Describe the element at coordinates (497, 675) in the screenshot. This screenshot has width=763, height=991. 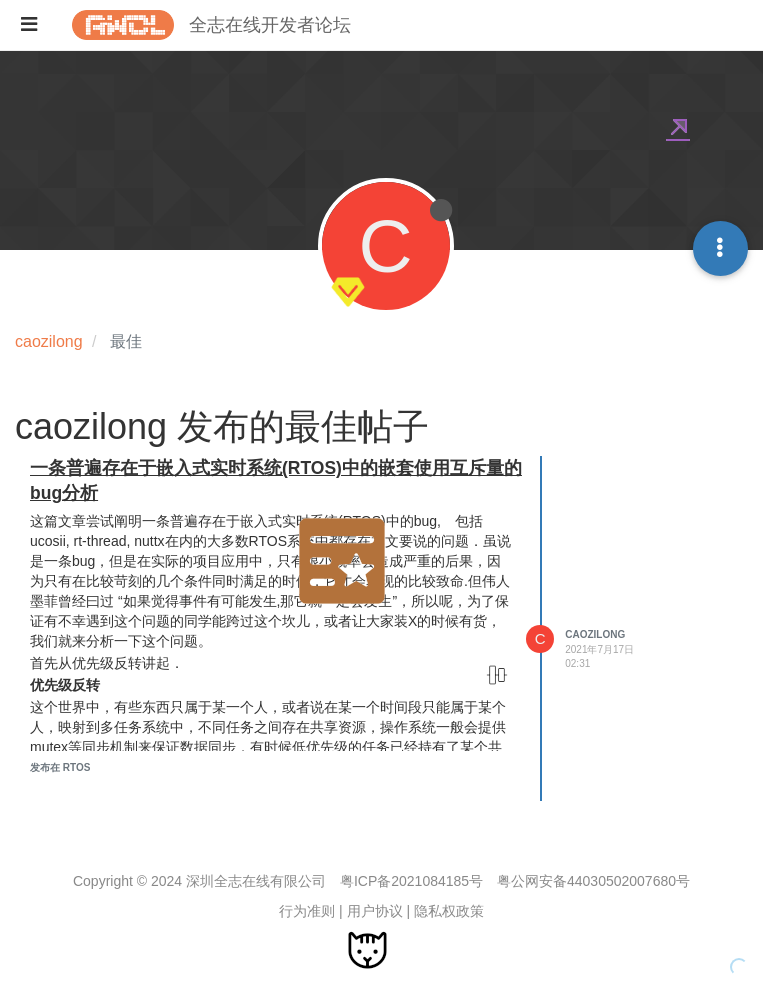
I see `align selected objects to vertical center` at that location.